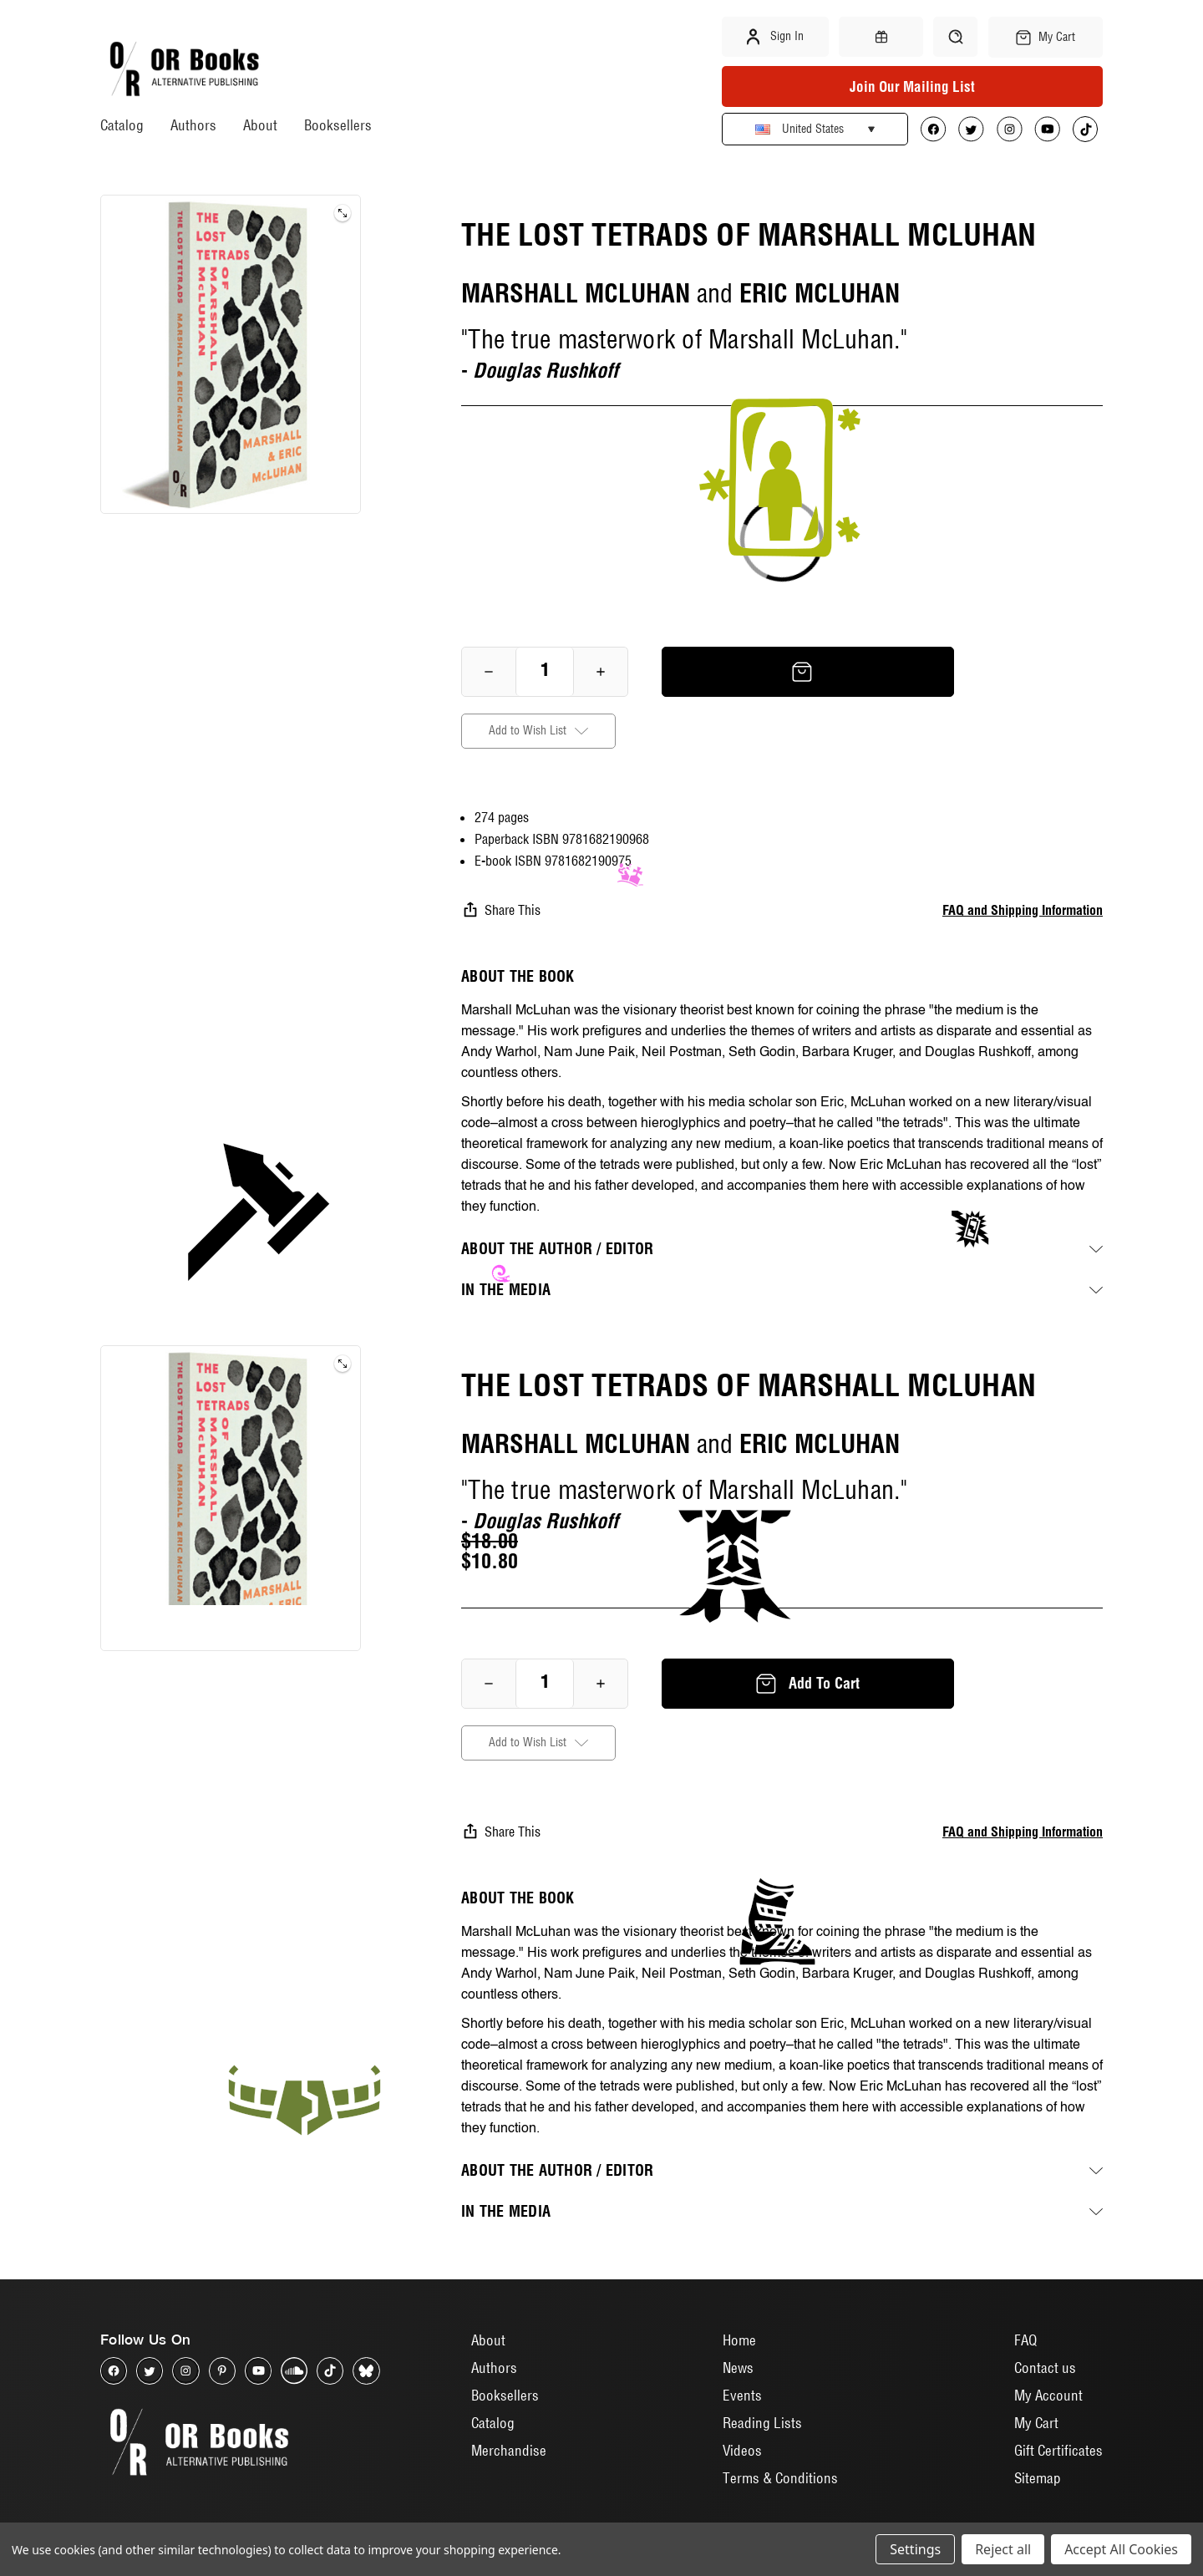 Image resolution: width=1203 pixels, height=2576 pixels. What do you see at coordinates (734, 1566) in the screenshot?
I see `the deku tree character from the legend of zelda series` at bounding box center [734, 1566].